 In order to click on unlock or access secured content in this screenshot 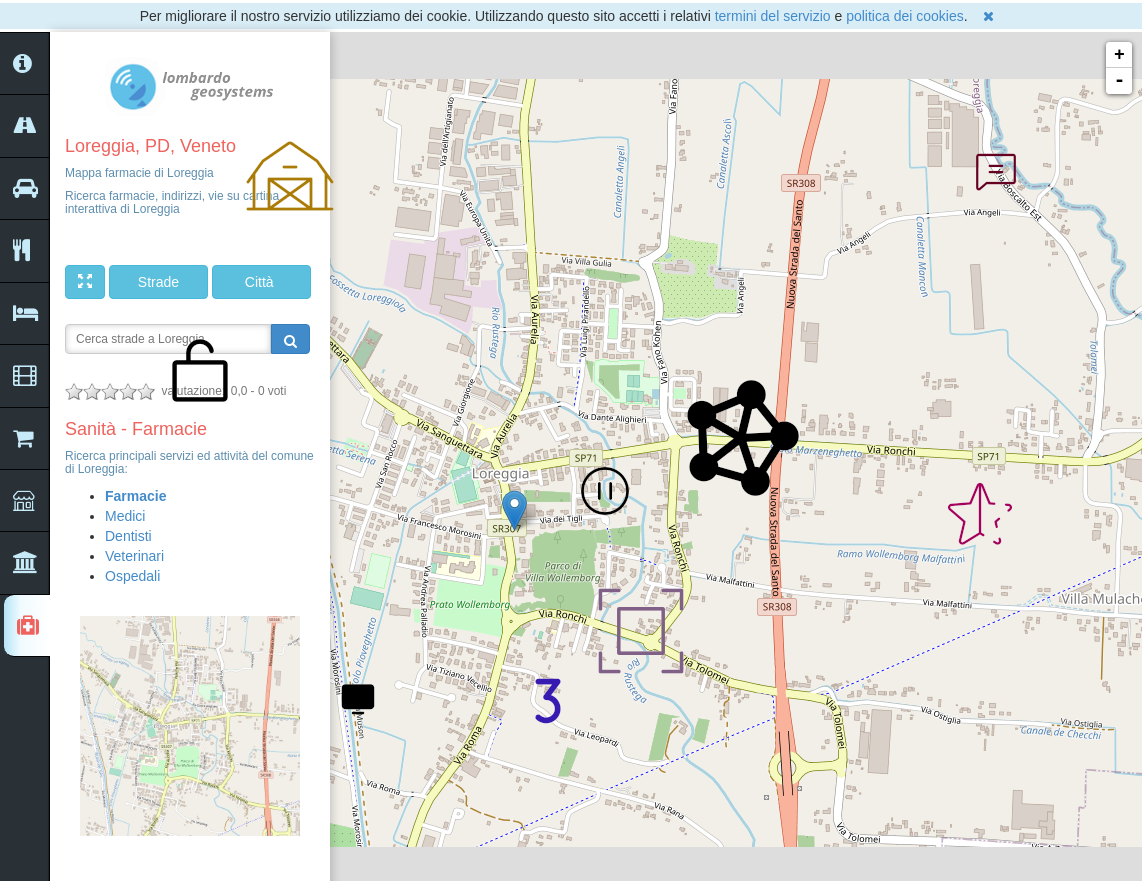, I will do `click(200, 374)`.